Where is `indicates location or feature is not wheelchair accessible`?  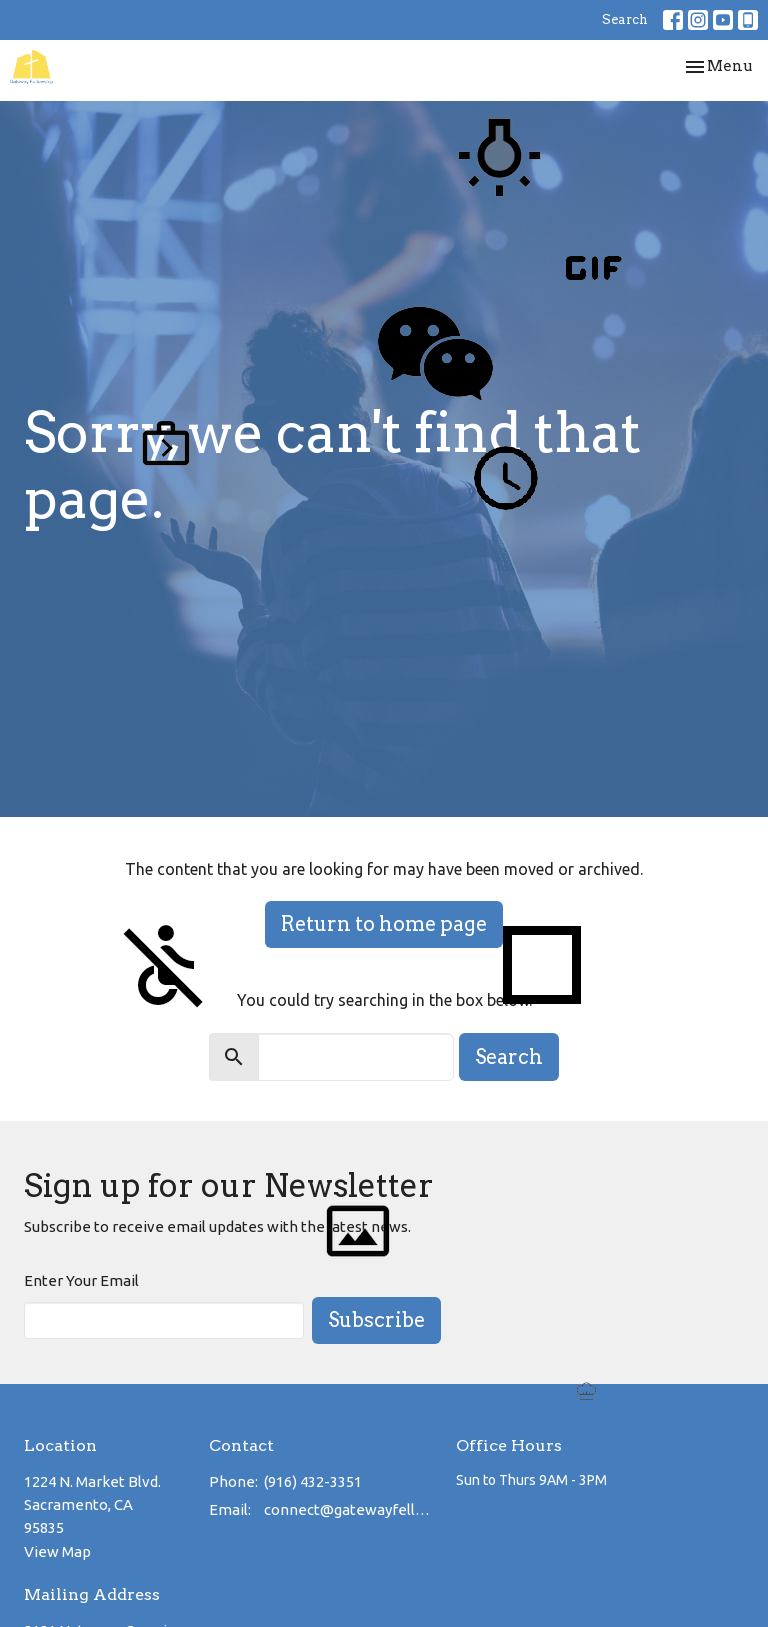
indicates location or feature is not wheelchair accessible is located at coordinates (166, 965).